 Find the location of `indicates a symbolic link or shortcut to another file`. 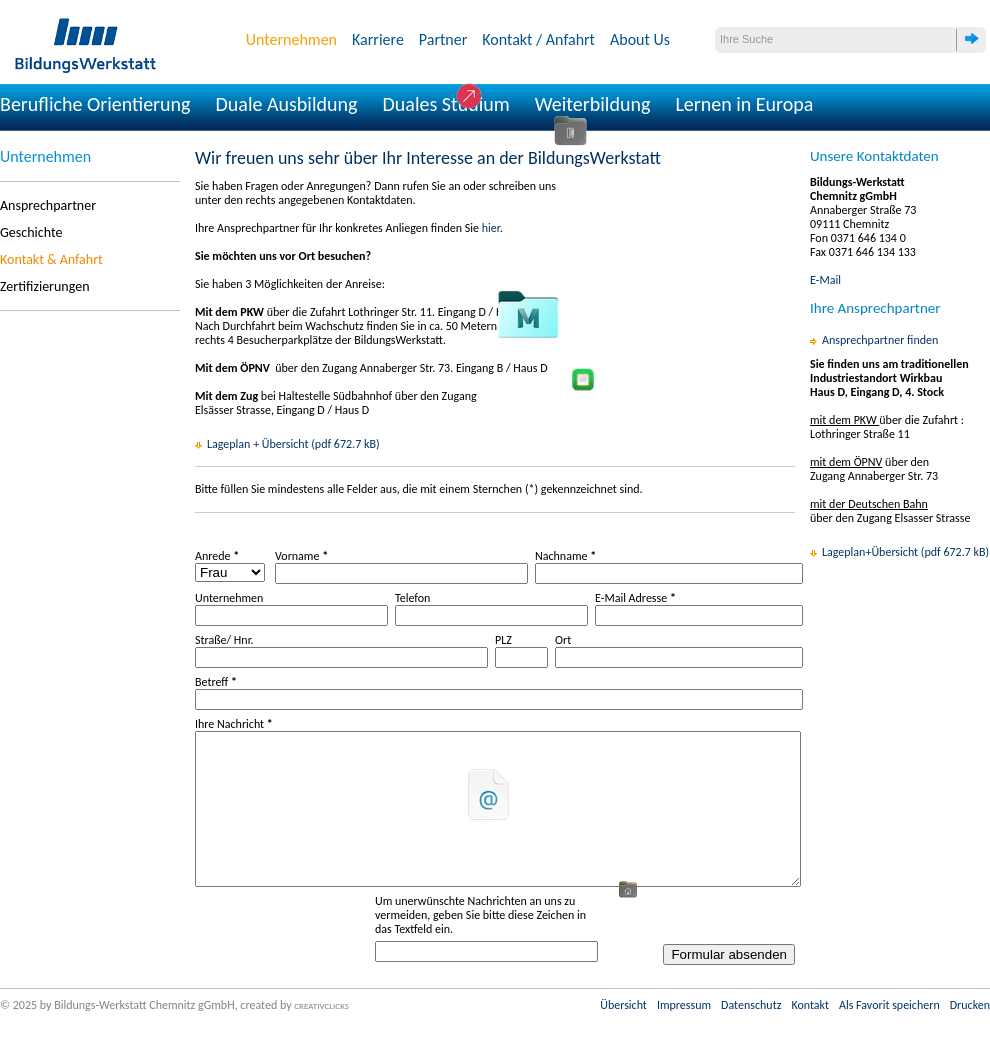

indicates a symbolic link or shortcut to another file is located at coordinates (469, 96).